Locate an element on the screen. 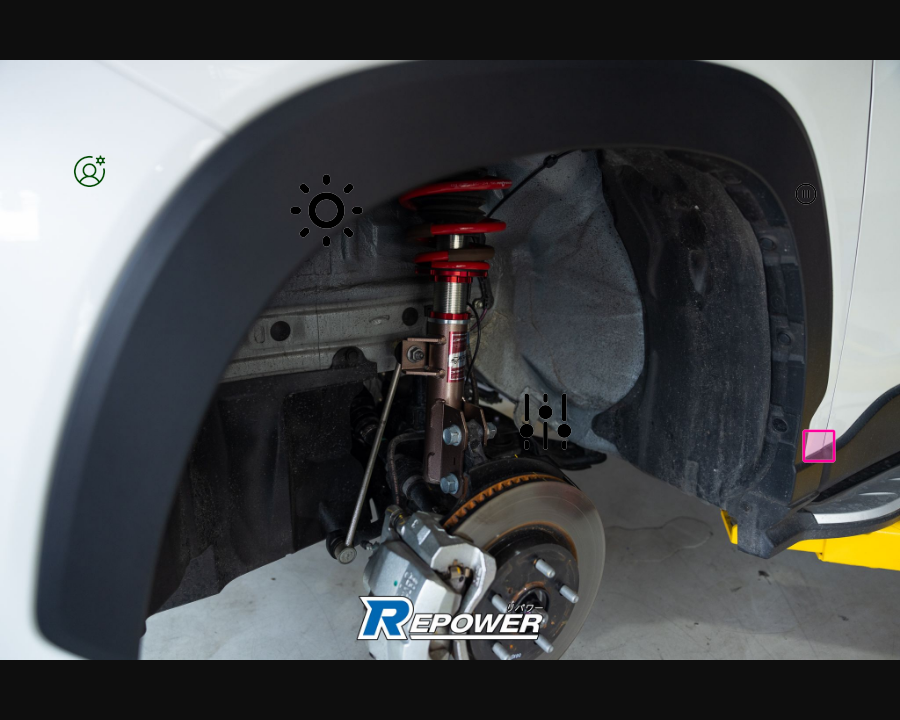  access user profile settings is located at coordinates (89, 171).